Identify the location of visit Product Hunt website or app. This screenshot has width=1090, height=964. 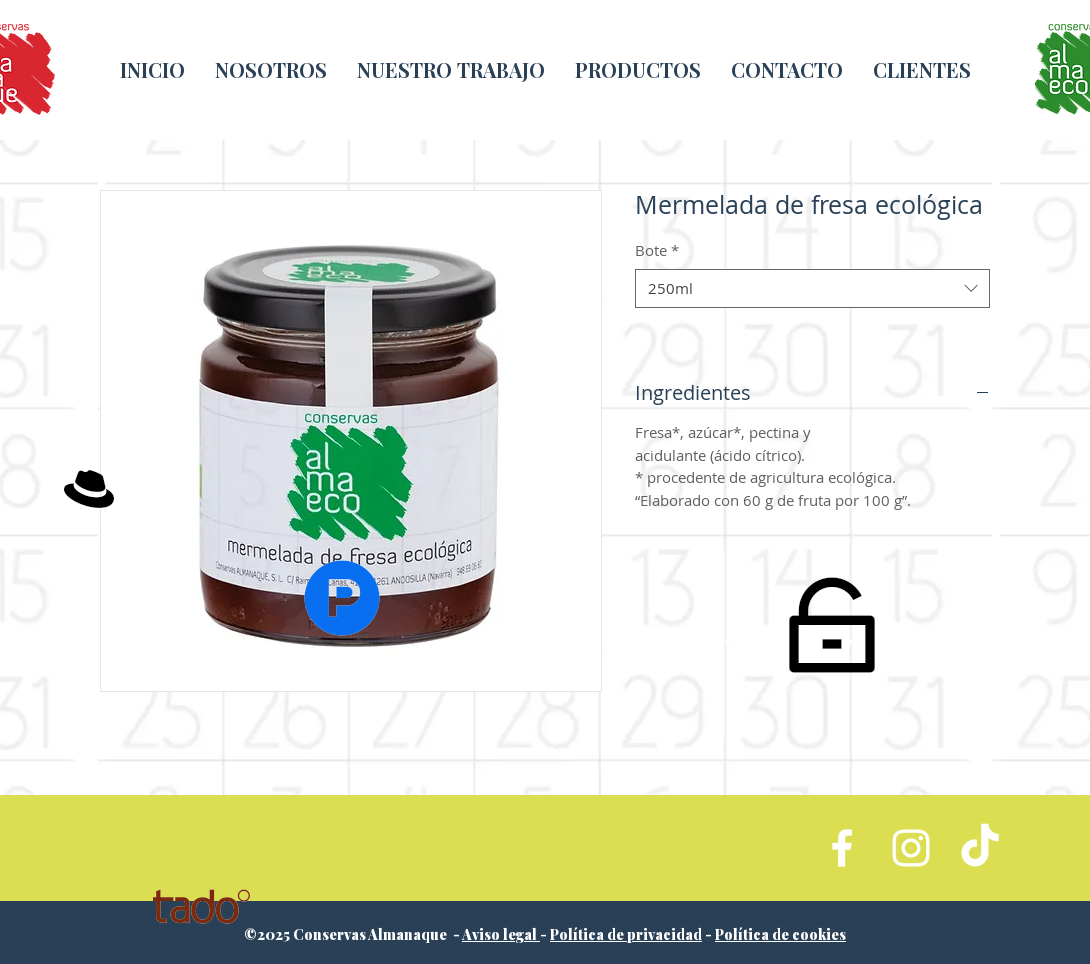
(342, 598).